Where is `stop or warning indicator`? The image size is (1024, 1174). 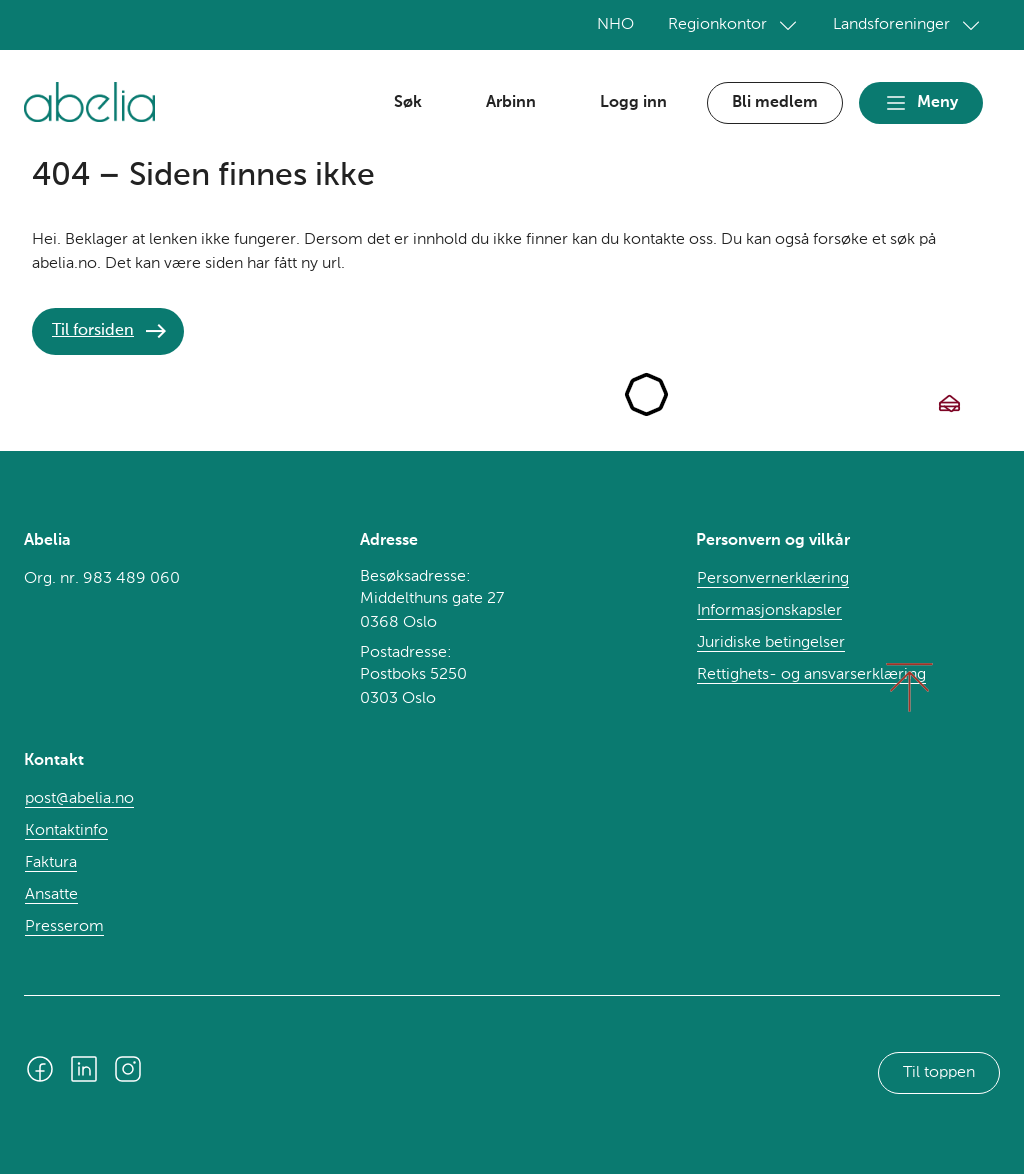 stop or warning indicator is located at coordinates (646, 394).